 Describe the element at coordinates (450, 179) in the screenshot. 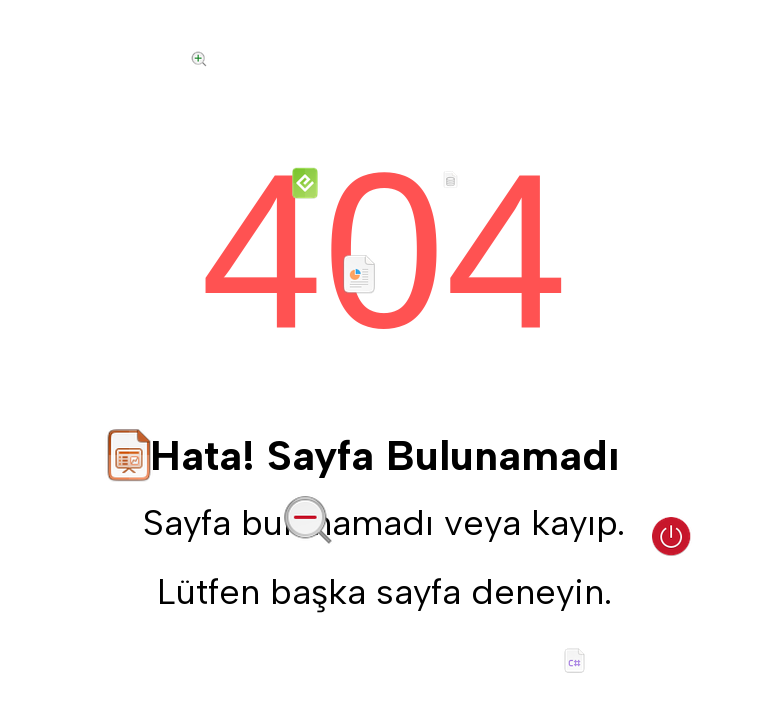

I see `sql database file` at that location.